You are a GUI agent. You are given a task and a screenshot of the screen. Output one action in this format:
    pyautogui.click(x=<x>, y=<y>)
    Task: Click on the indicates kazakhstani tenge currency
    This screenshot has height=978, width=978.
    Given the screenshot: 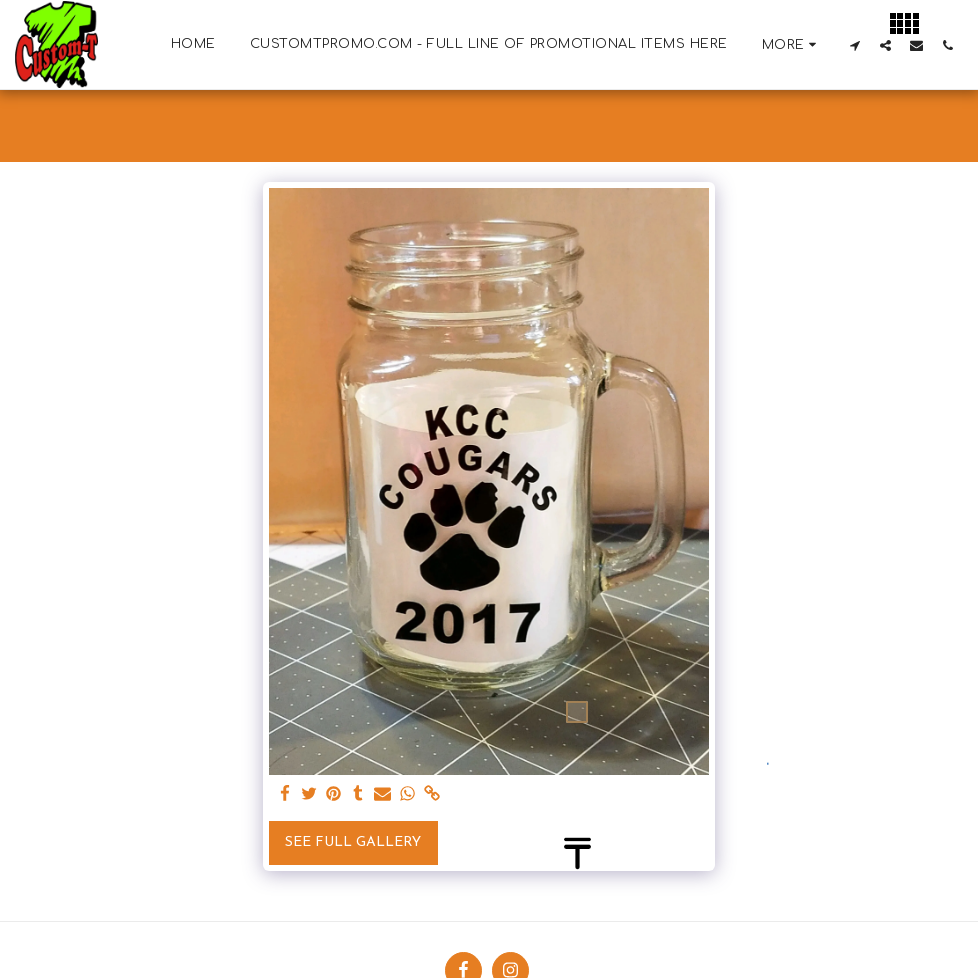 What is the action you would take?
    pyautogui.click(x=577, y=853)
    